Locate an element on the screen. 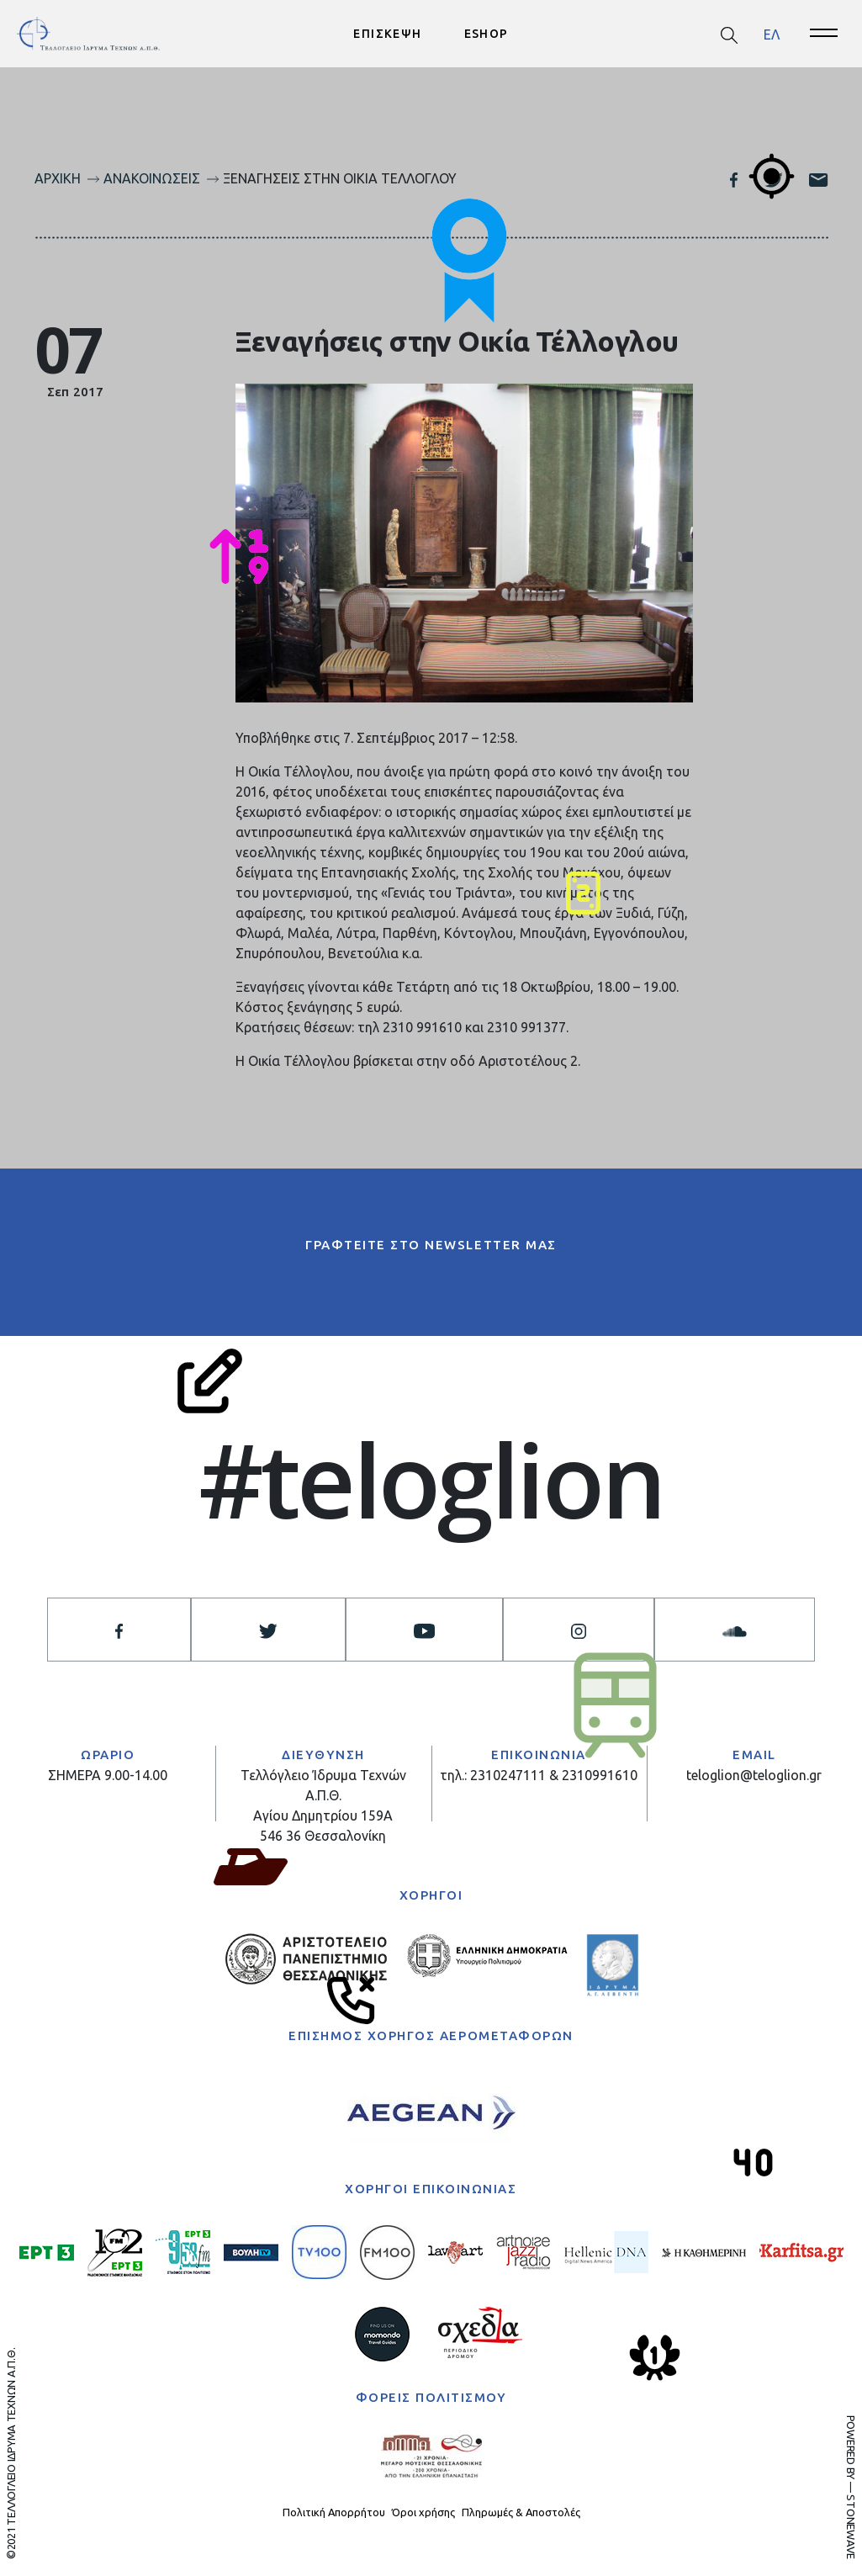 Image resolution: width=862 pixels, height=2576 pixels. edit this item is located at coordinates (208, 1382).